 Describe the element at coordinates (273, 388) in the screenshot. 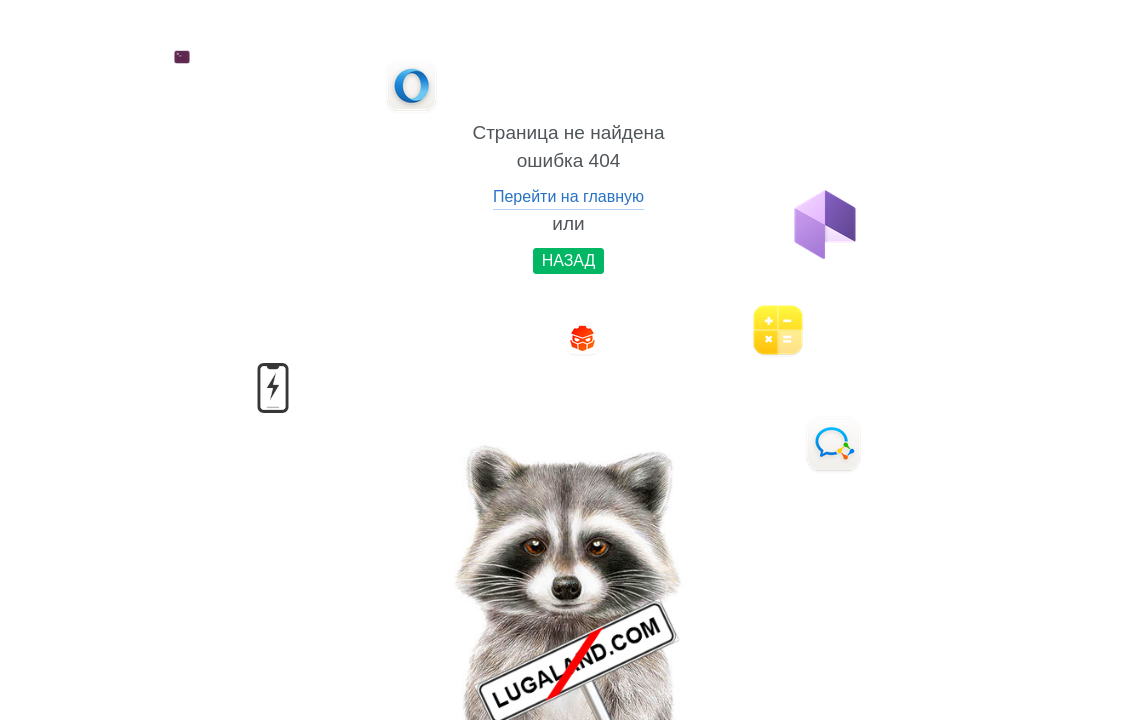

I see `view phone battery status` at that location.